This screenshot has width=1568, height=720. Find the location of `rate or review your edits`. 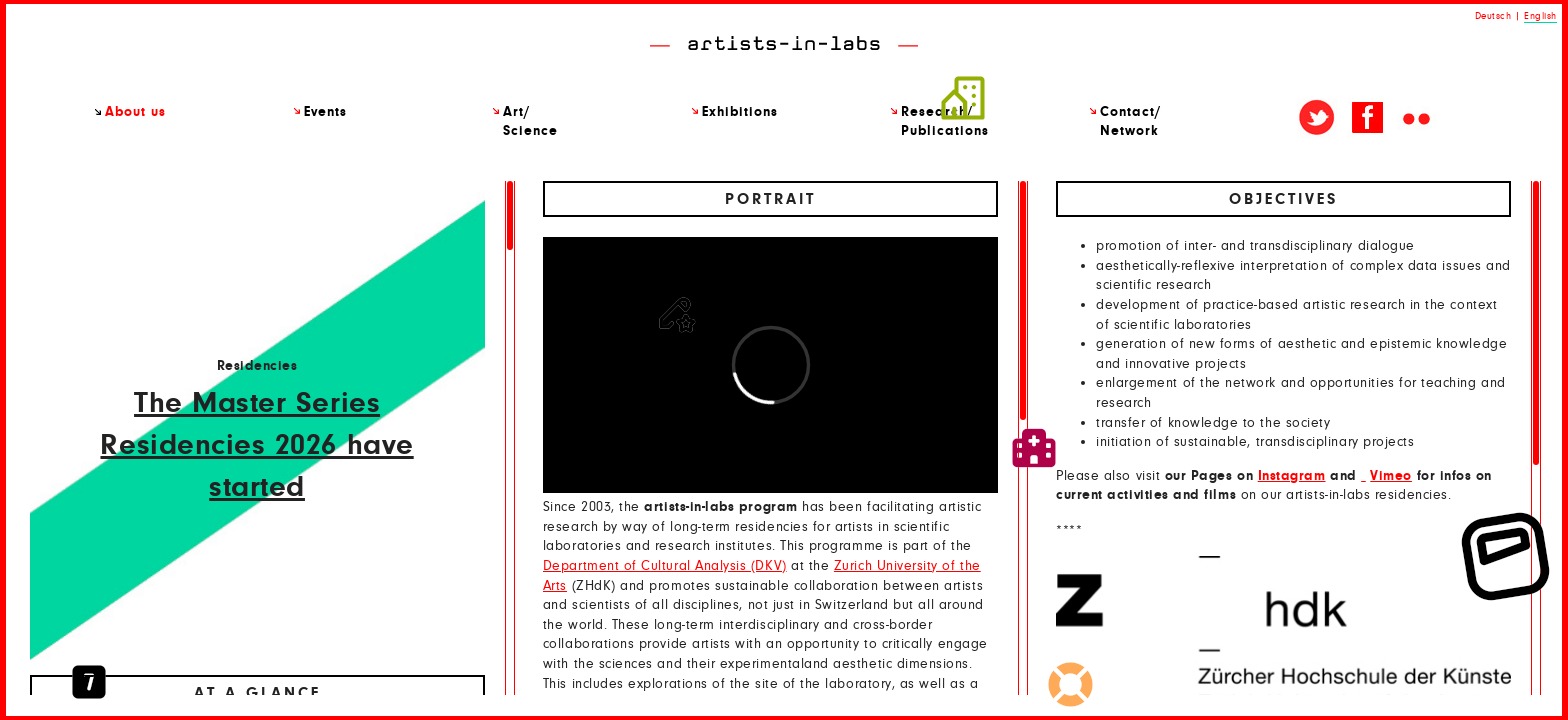

rate or review your edits is located at coordinates (675, 312).